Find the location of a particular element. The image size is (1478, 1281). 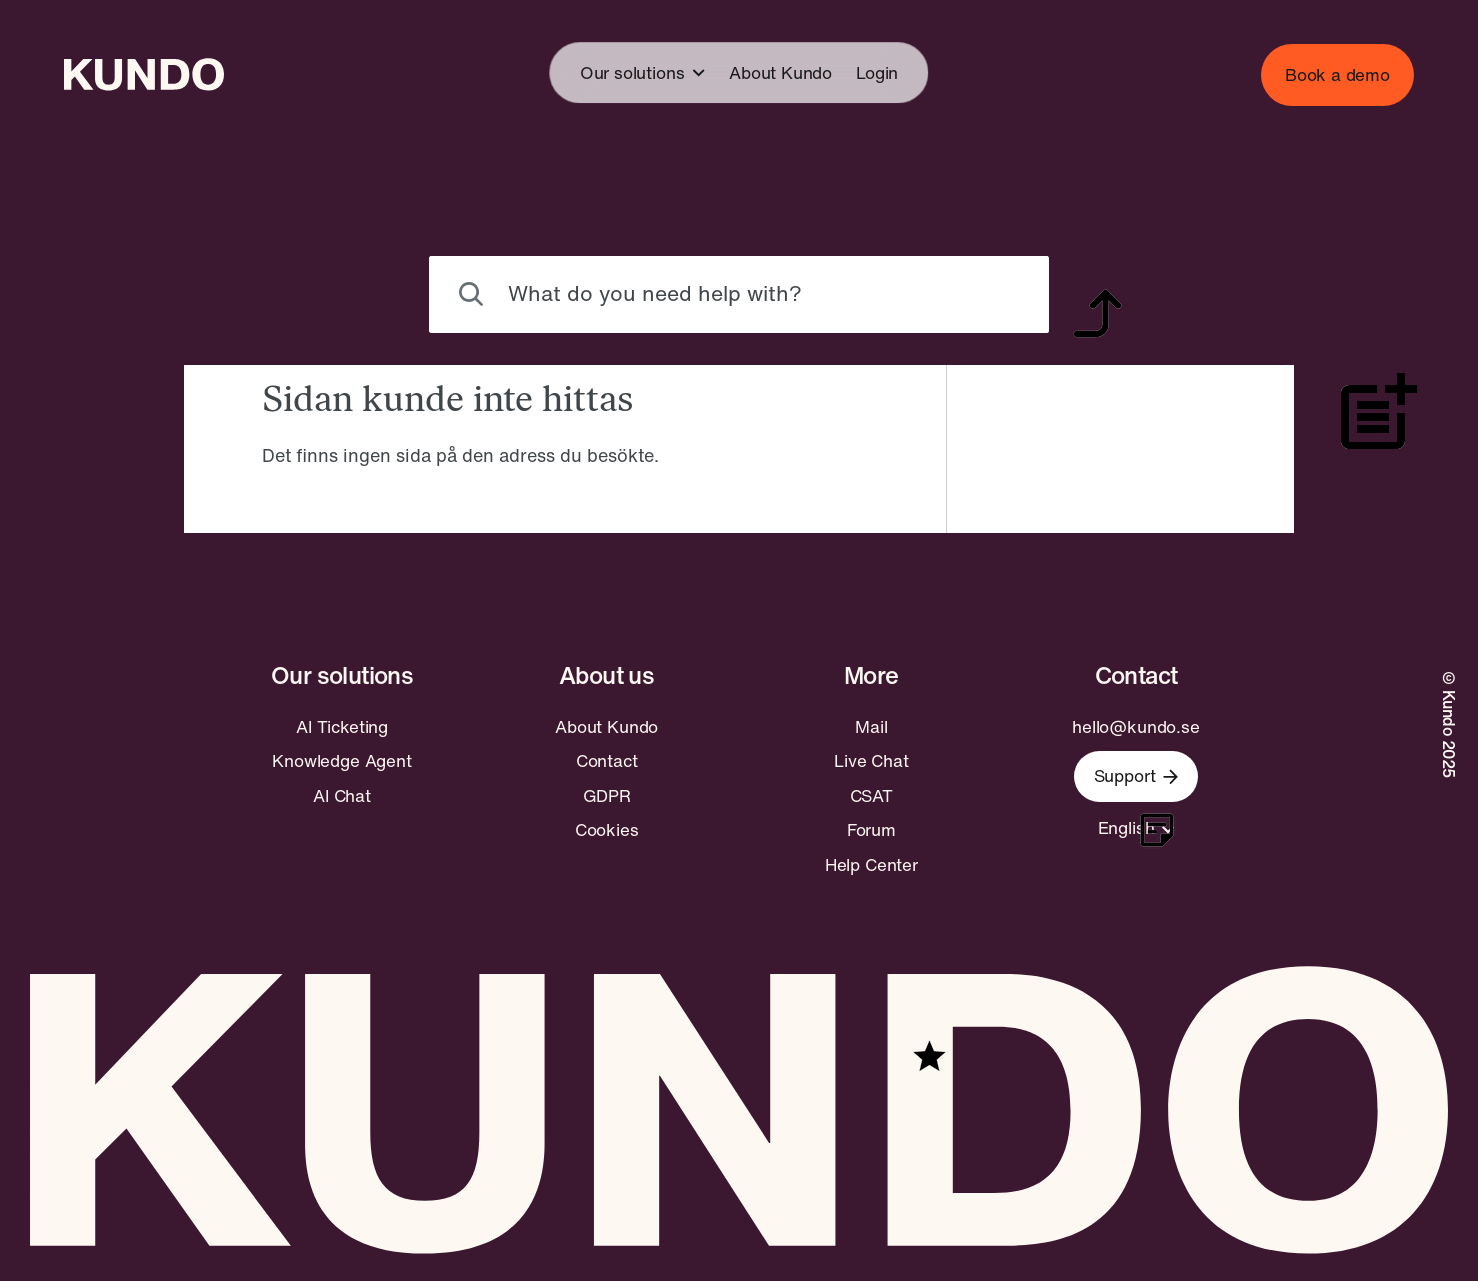

create a new note is located at coordinates (1157, 830).